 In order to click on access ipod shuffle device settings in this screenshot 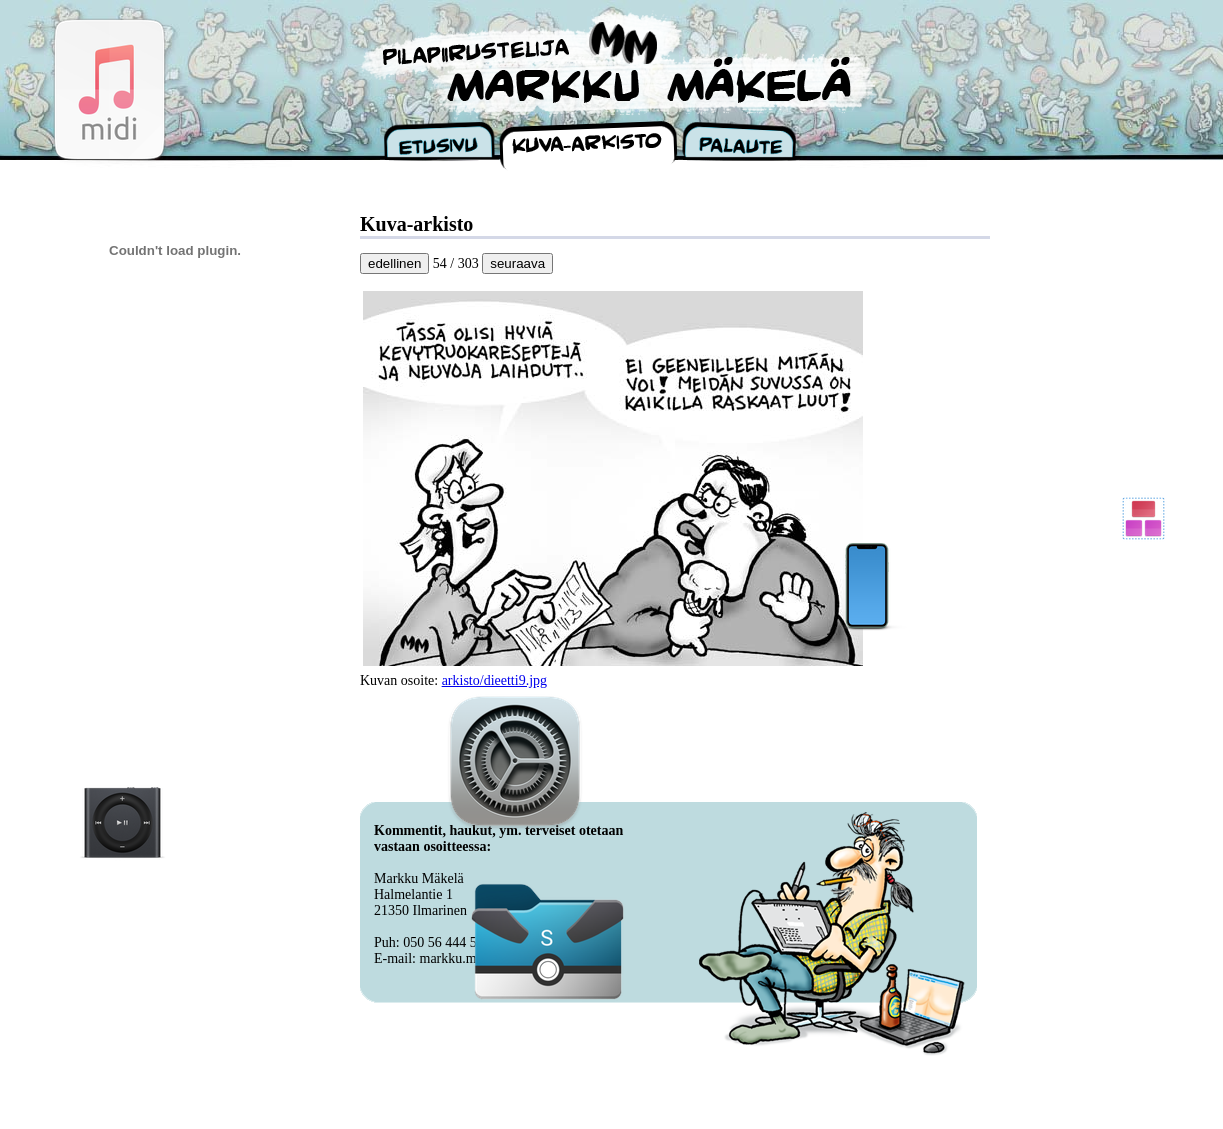, I will do `click(122, 822)`.